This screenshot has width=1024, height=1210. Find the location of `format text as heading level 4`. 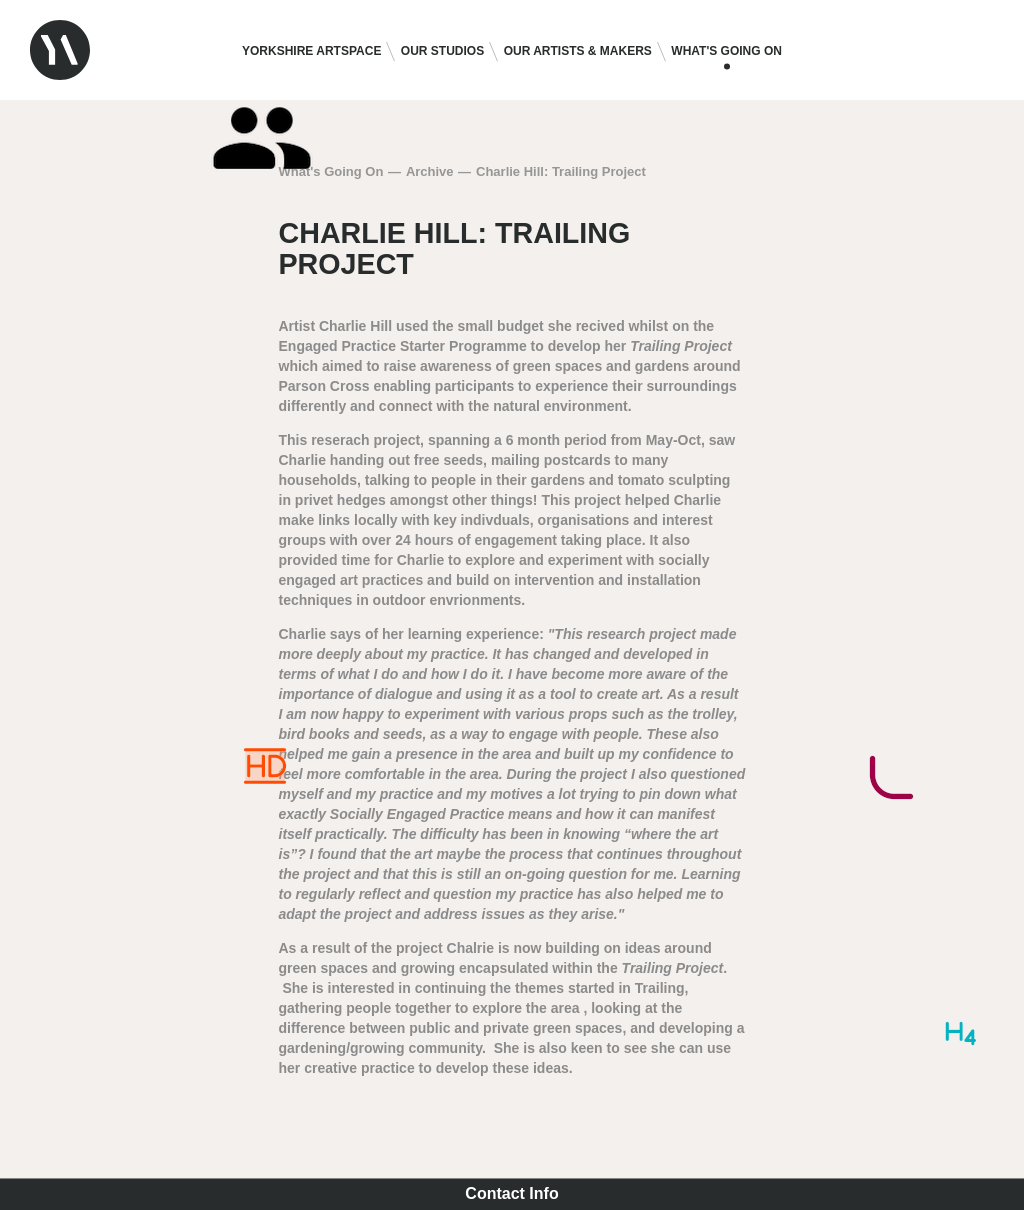

format text as heading level 4 is located at coordinates (959, 1033).